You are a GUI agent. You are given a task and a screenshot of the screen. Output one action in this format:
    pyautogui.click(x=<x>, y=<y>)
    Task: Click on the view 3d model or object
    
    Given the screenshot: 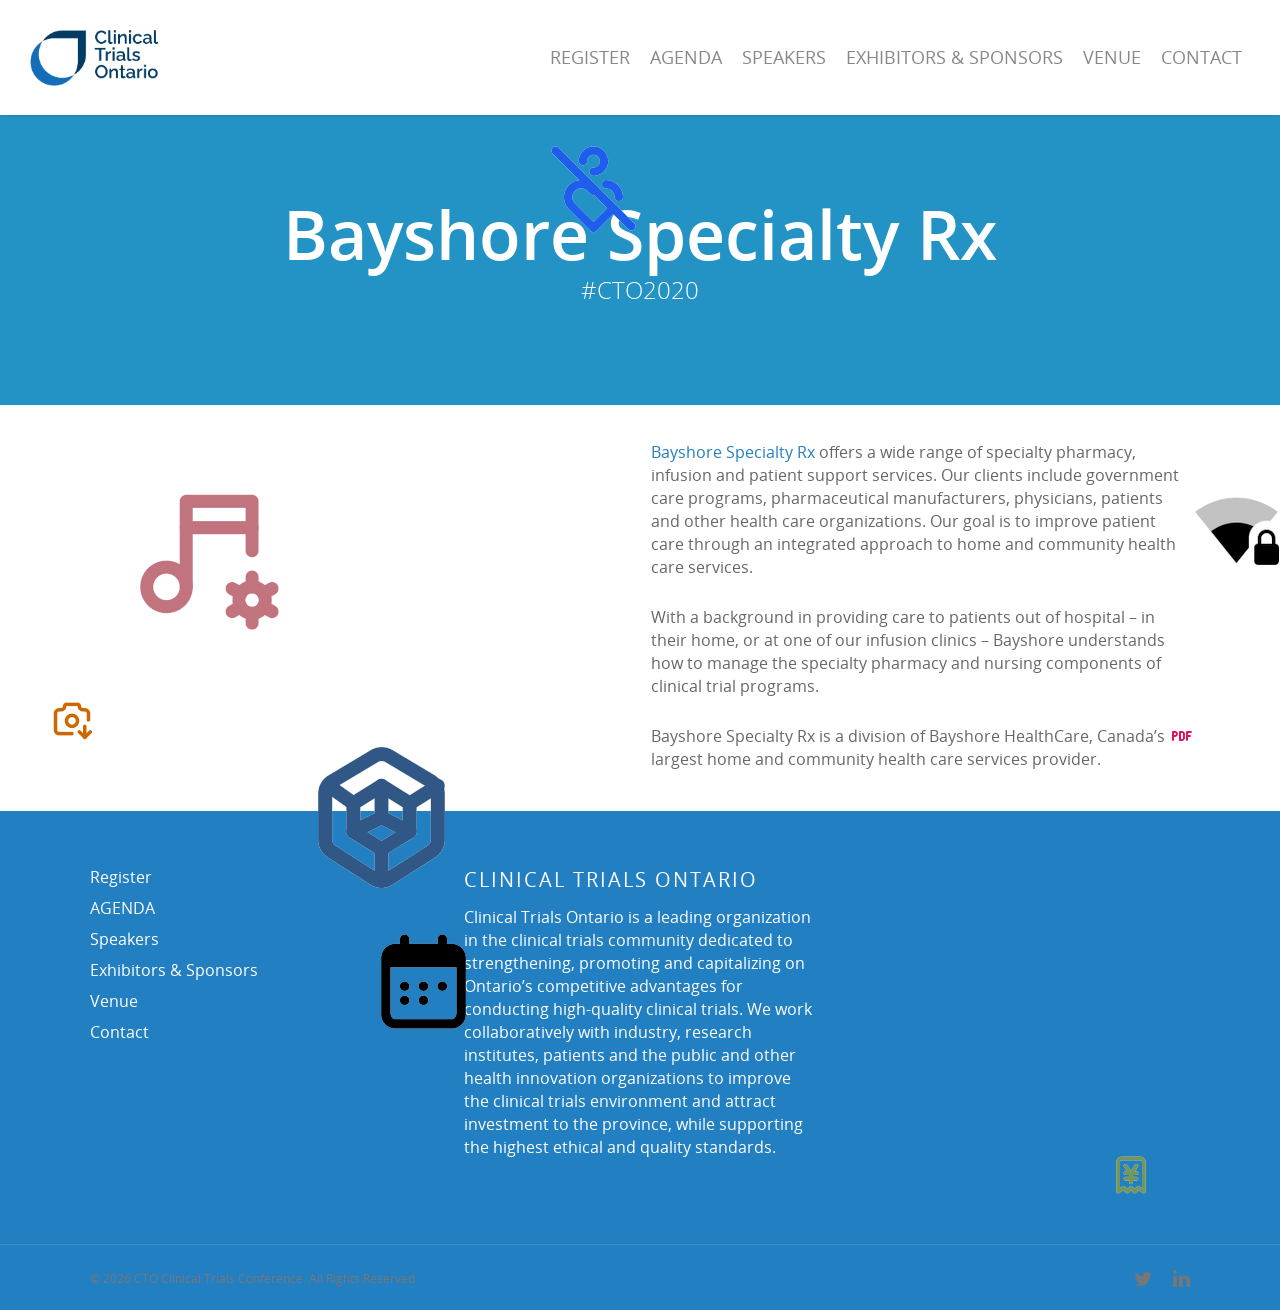 What is the action you would take?
    pyautogui.click(x=381, y=817)
    